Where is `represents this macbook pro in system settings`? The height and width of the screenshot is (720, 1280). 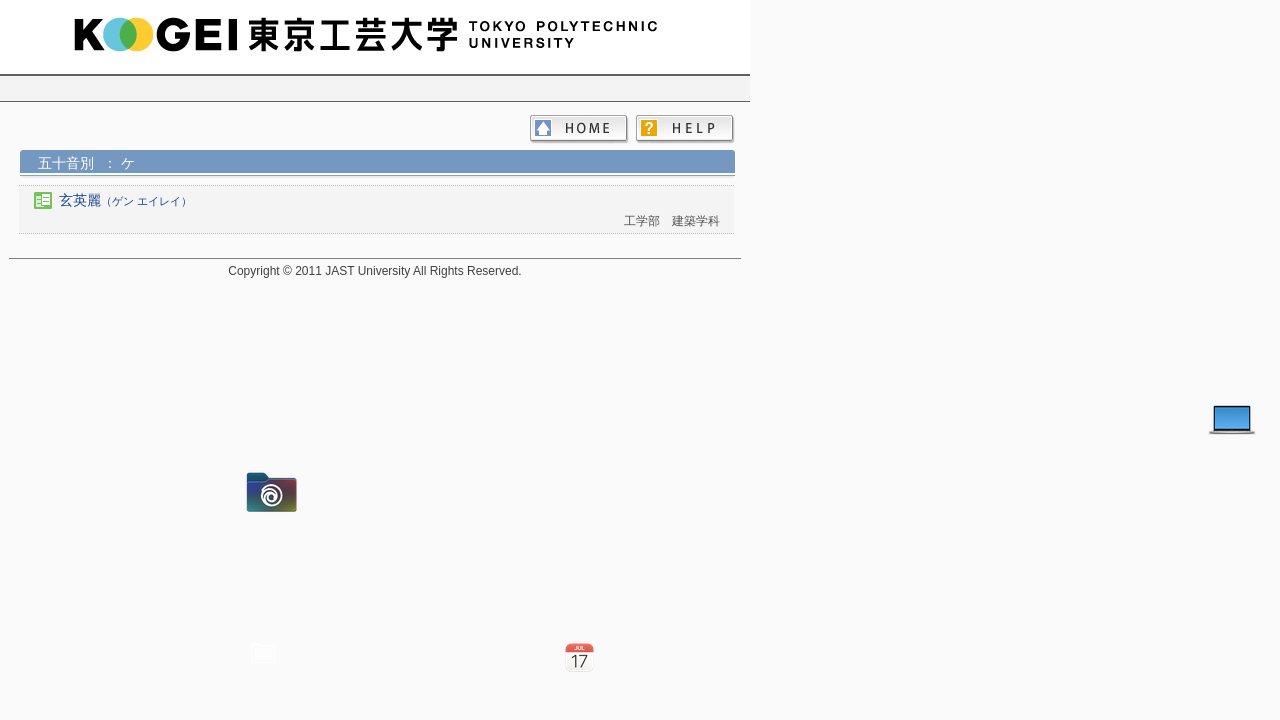 represents this macbook pro in system settings is located at coordinates (1232, 416).